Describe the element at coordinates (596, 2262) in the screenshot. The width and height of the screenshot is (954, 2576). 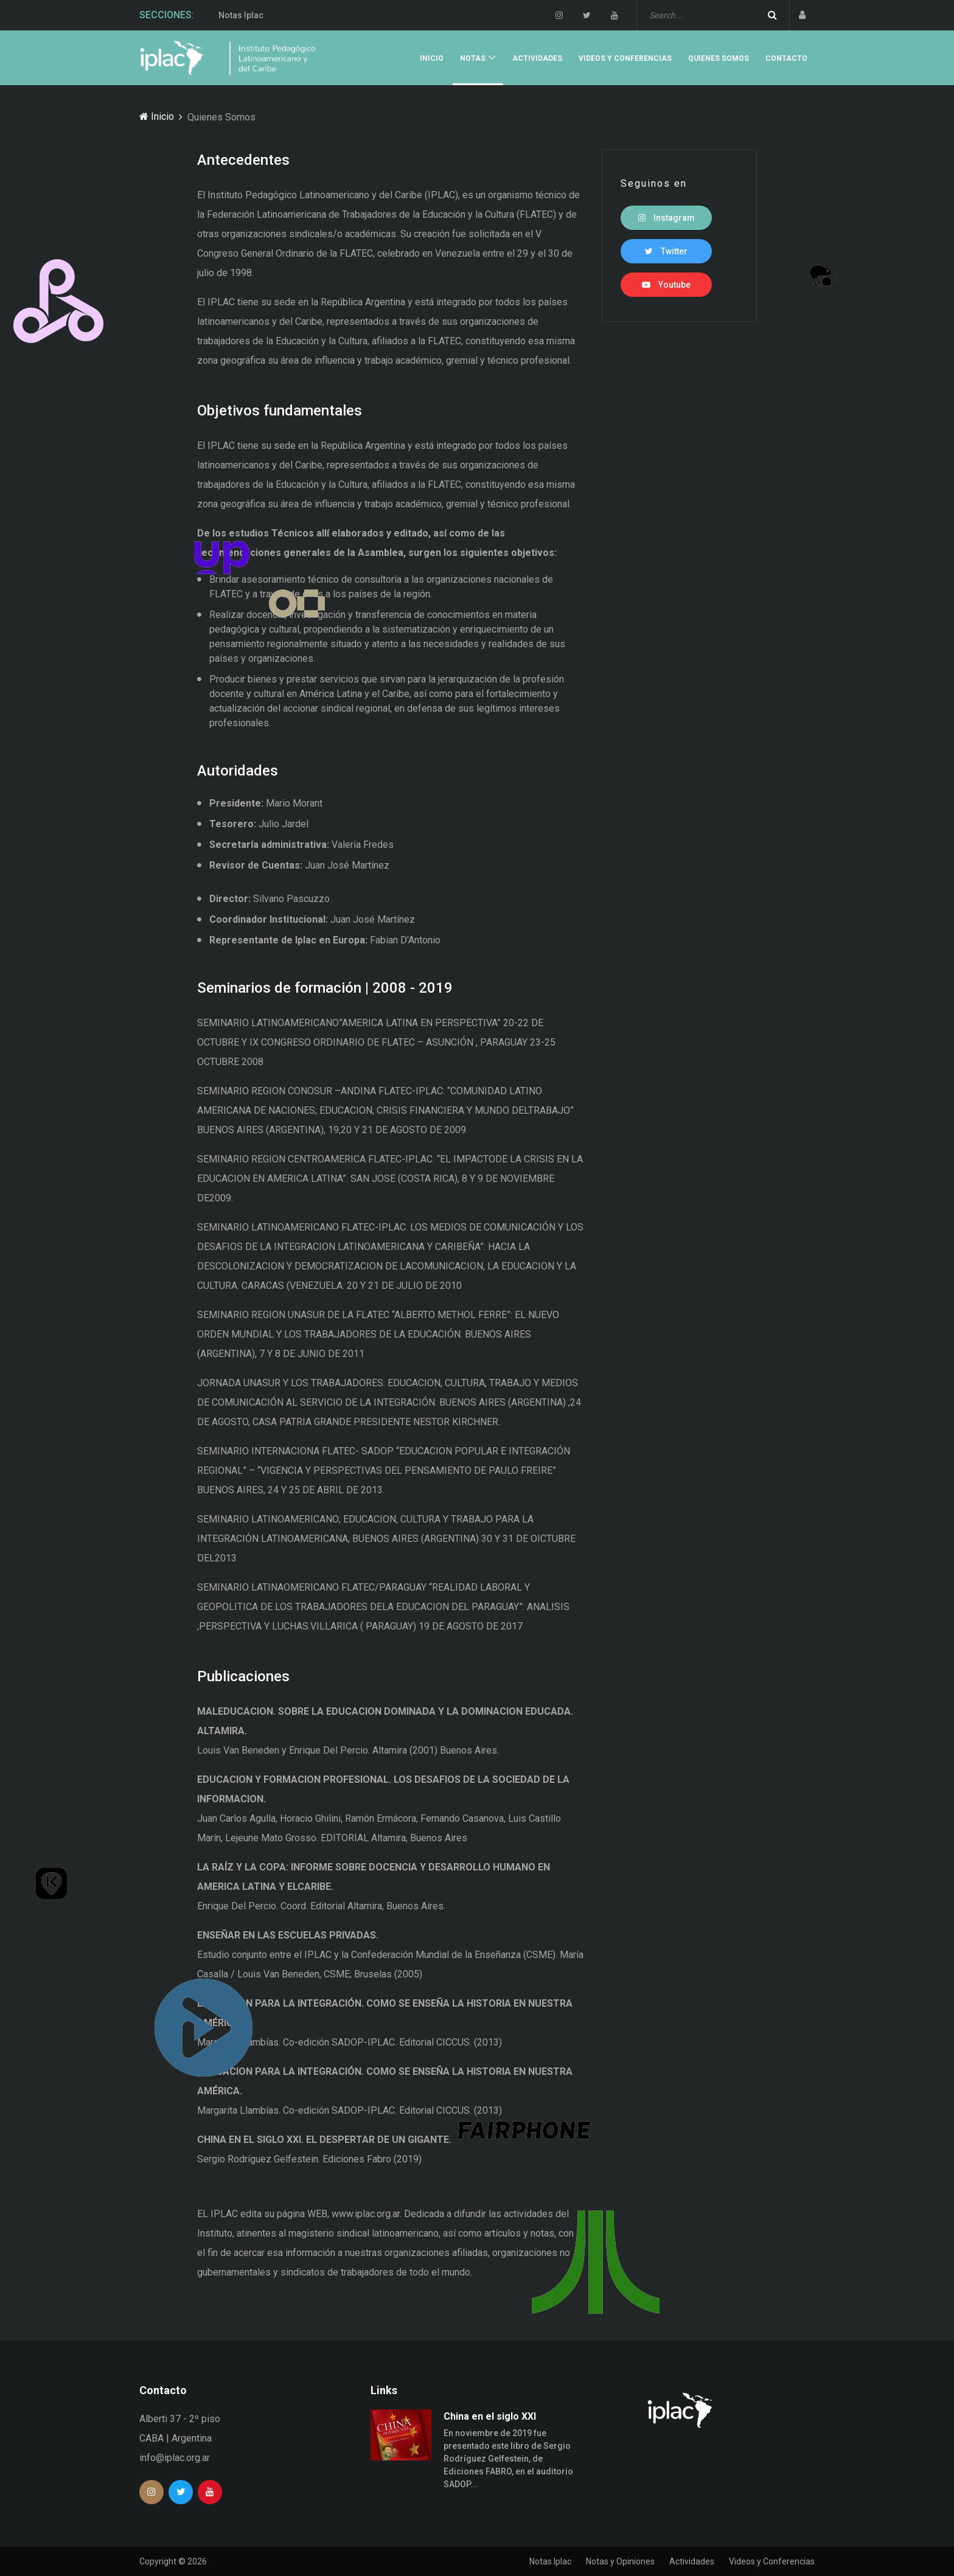
I see `Atari brand logo` at that location.